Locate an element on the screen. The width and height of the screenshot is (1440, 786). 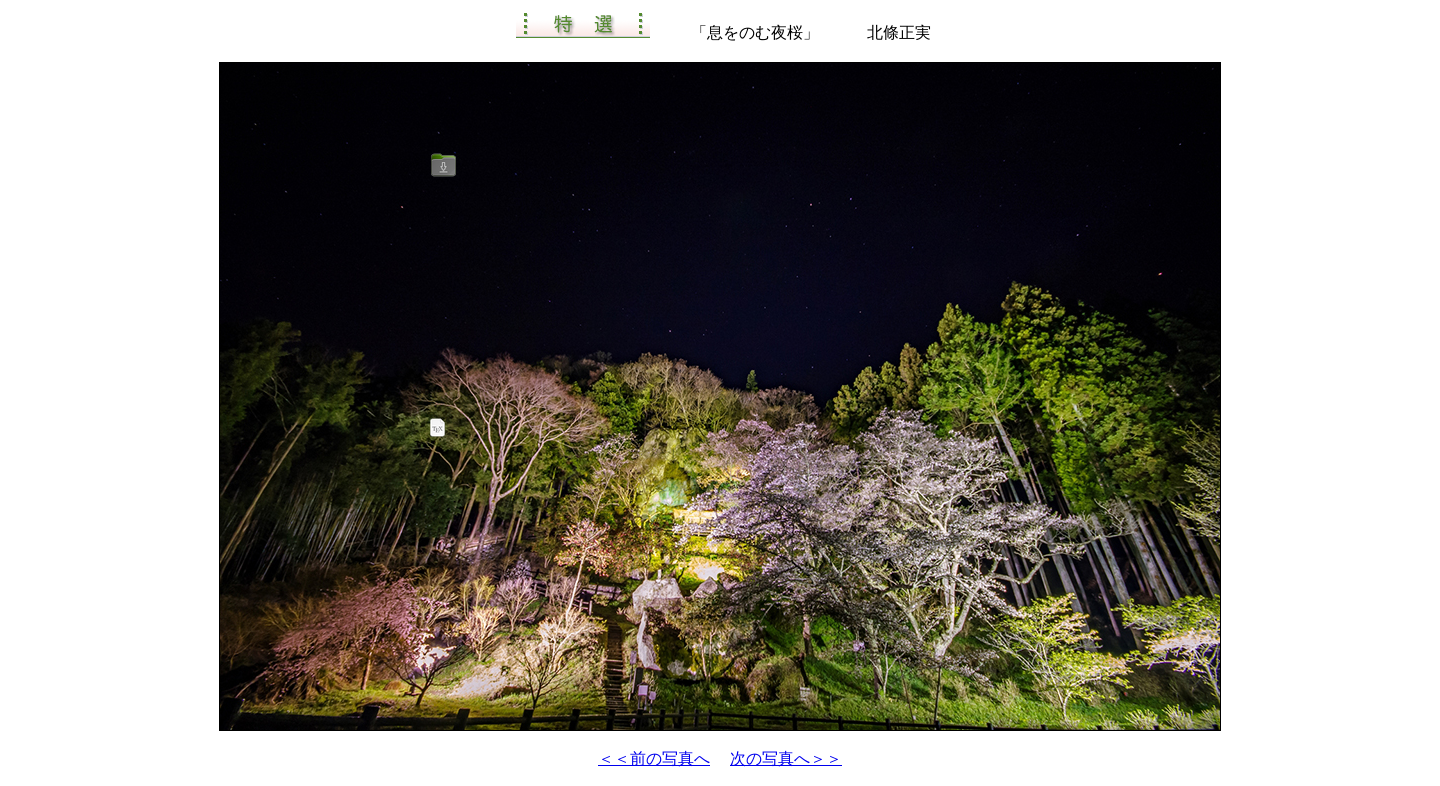
a LaTeX or TeX document file is located at coordinates (437, 427).